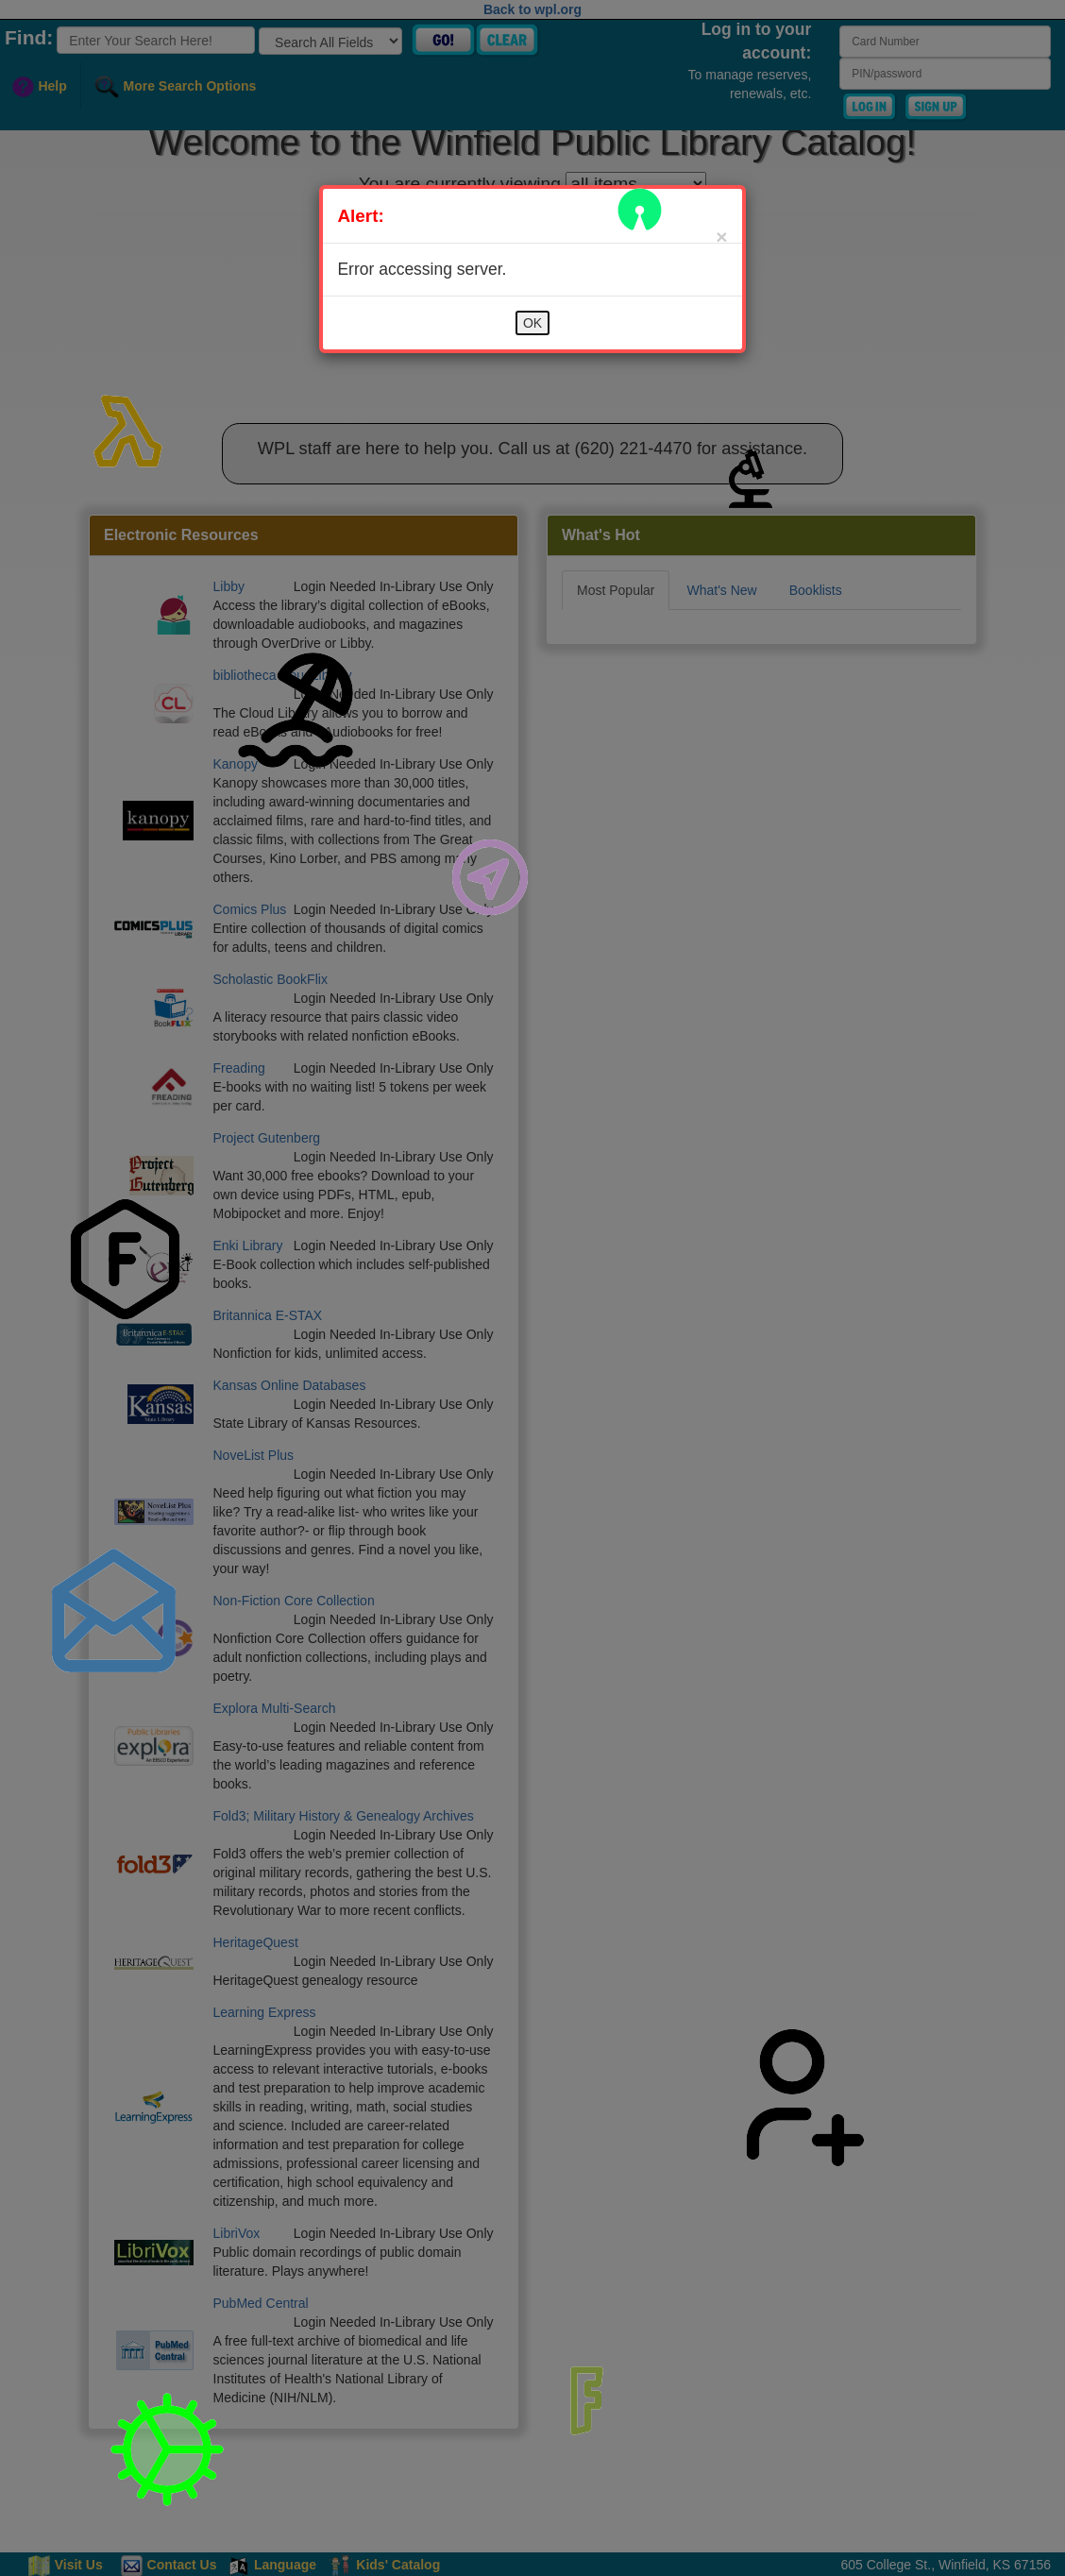  Describe the element at coordinates (296, 710) in the screenshot. I see `view beach or coastal locations` at that location.